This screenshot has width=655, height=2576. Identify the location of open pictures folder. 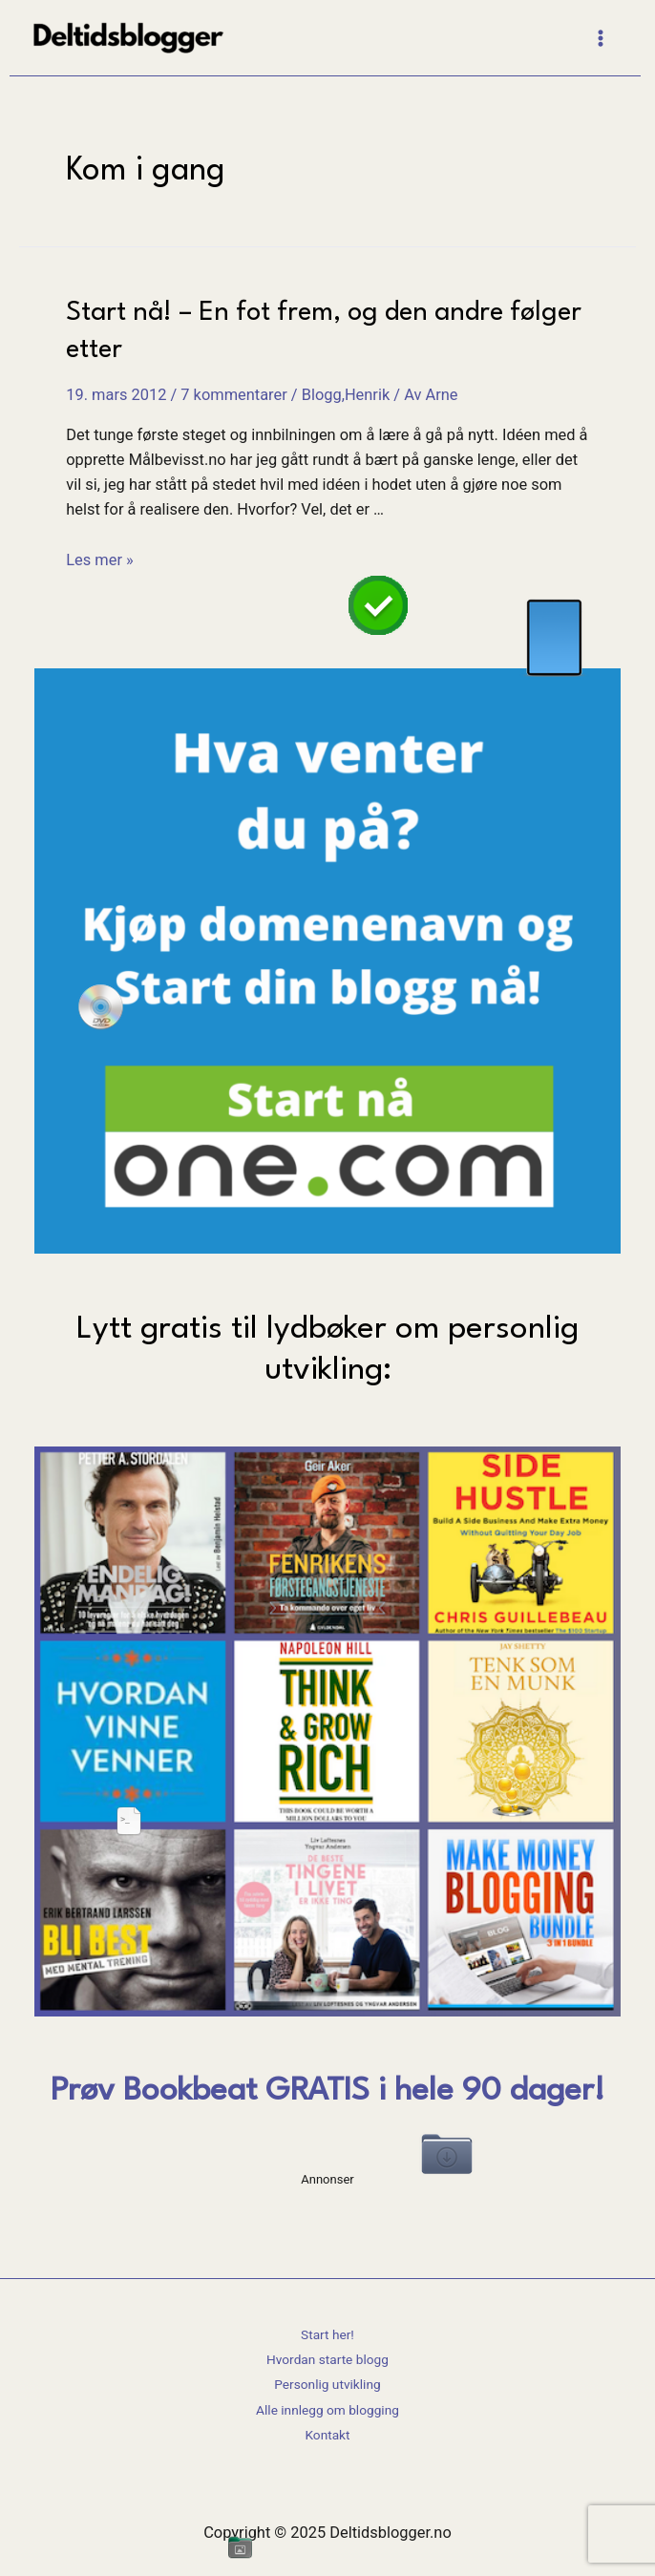
(240, 2546).